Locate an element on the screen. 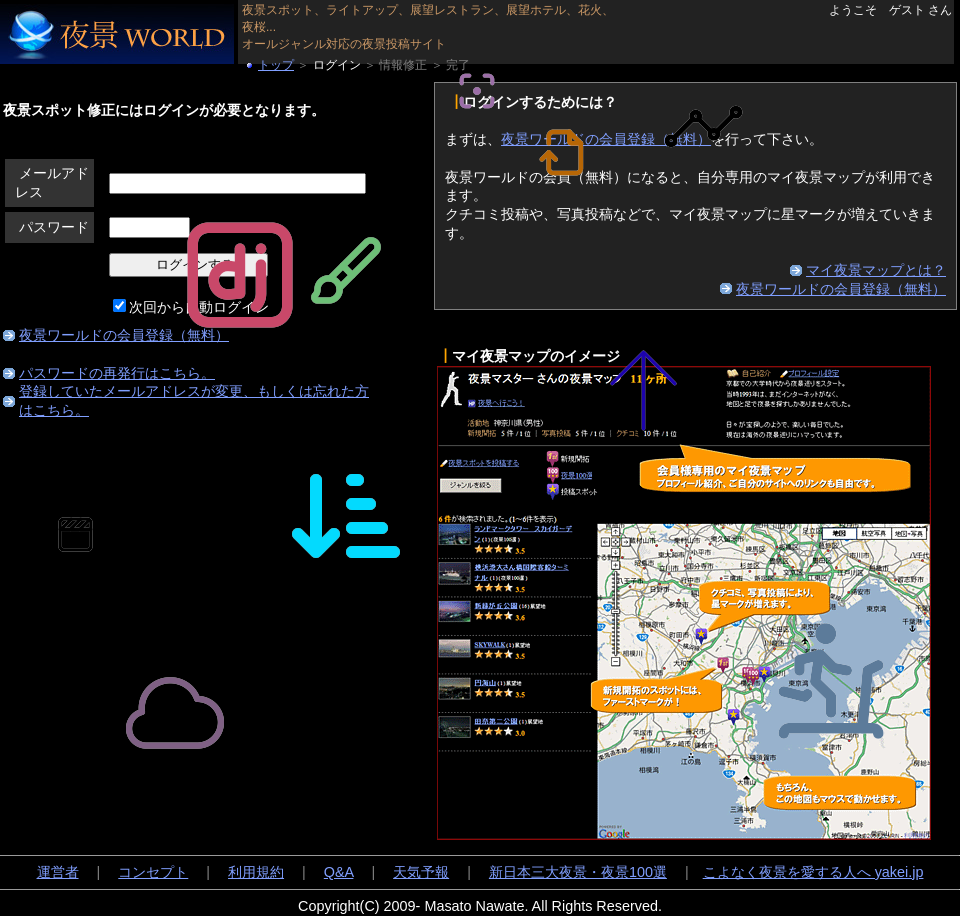 The image size is (960, 916). freeze the top row in a spreadsheet is located at coordinates (75, 534).